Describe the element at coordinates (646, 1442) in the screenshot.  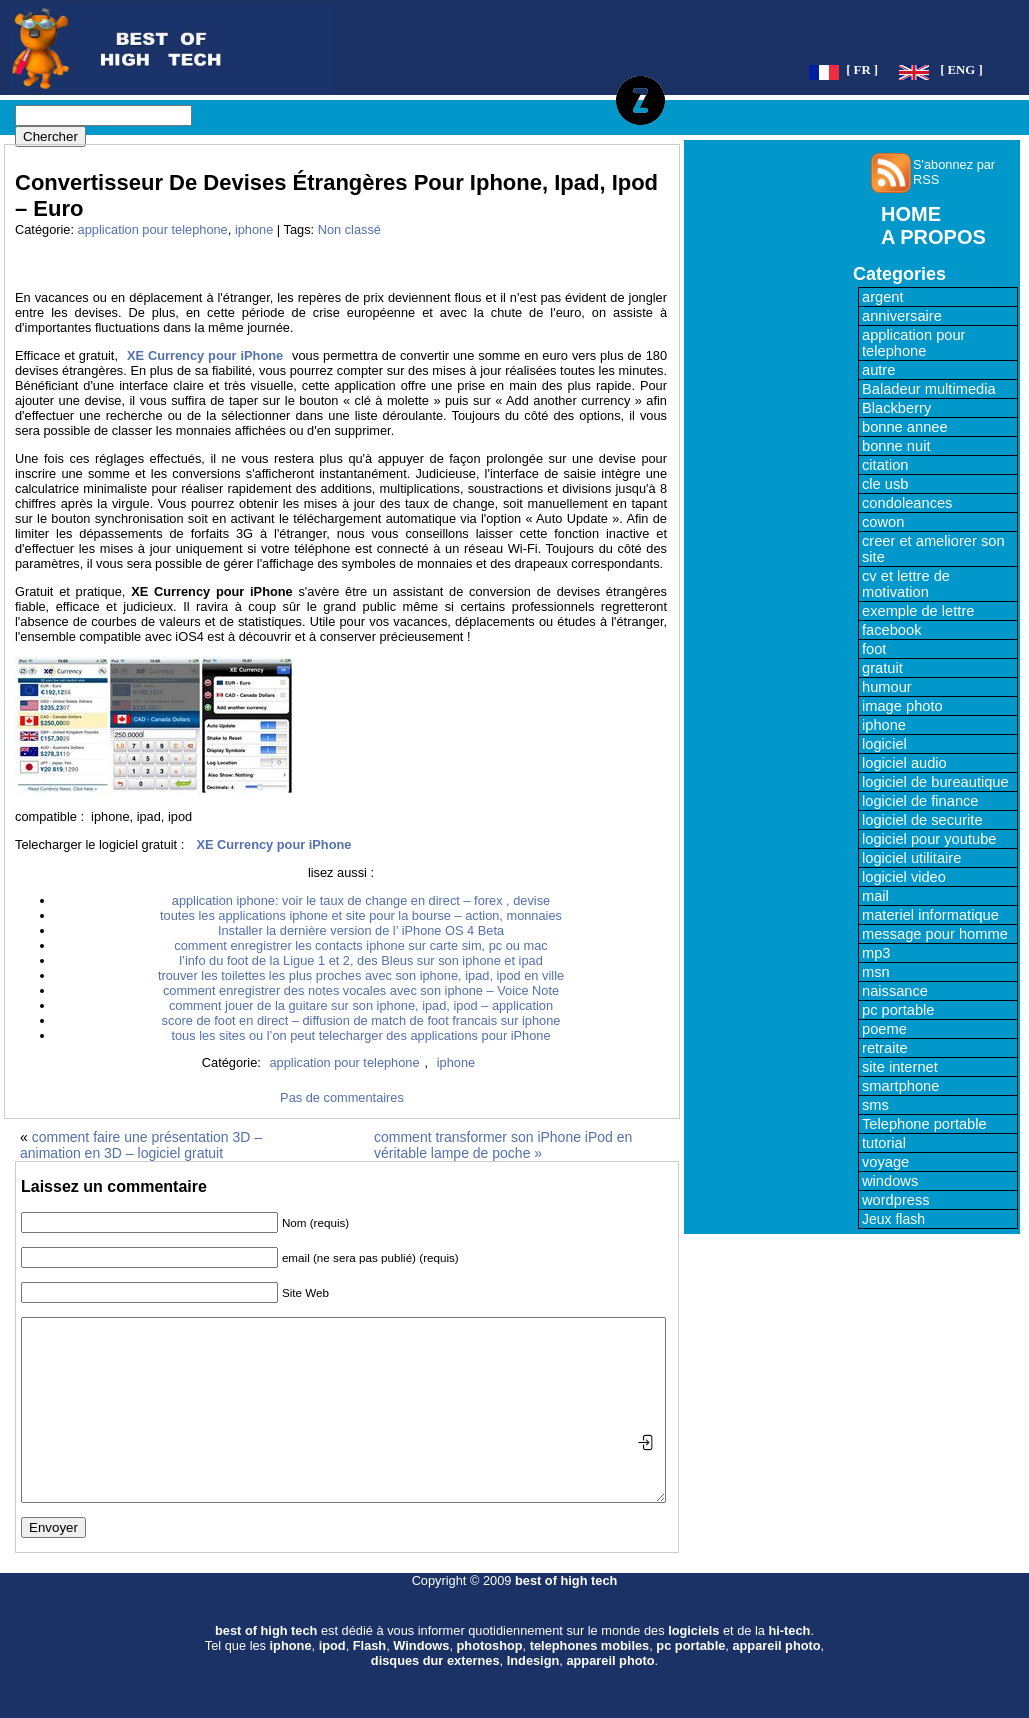
I see `log in to your account` at that location.